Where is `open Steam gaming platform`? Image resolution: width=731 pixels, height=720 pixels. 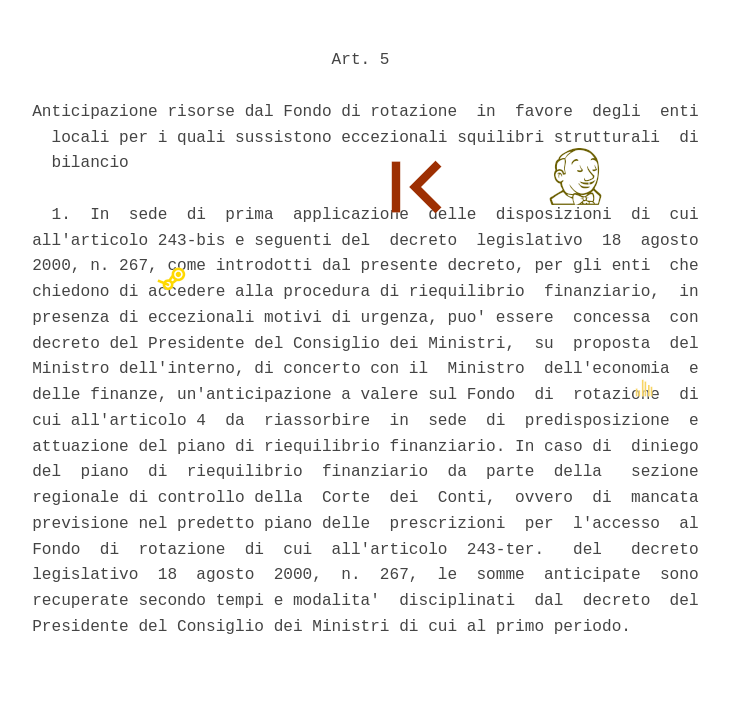 open Steam gaming platform is located at coordinates (171, 278).